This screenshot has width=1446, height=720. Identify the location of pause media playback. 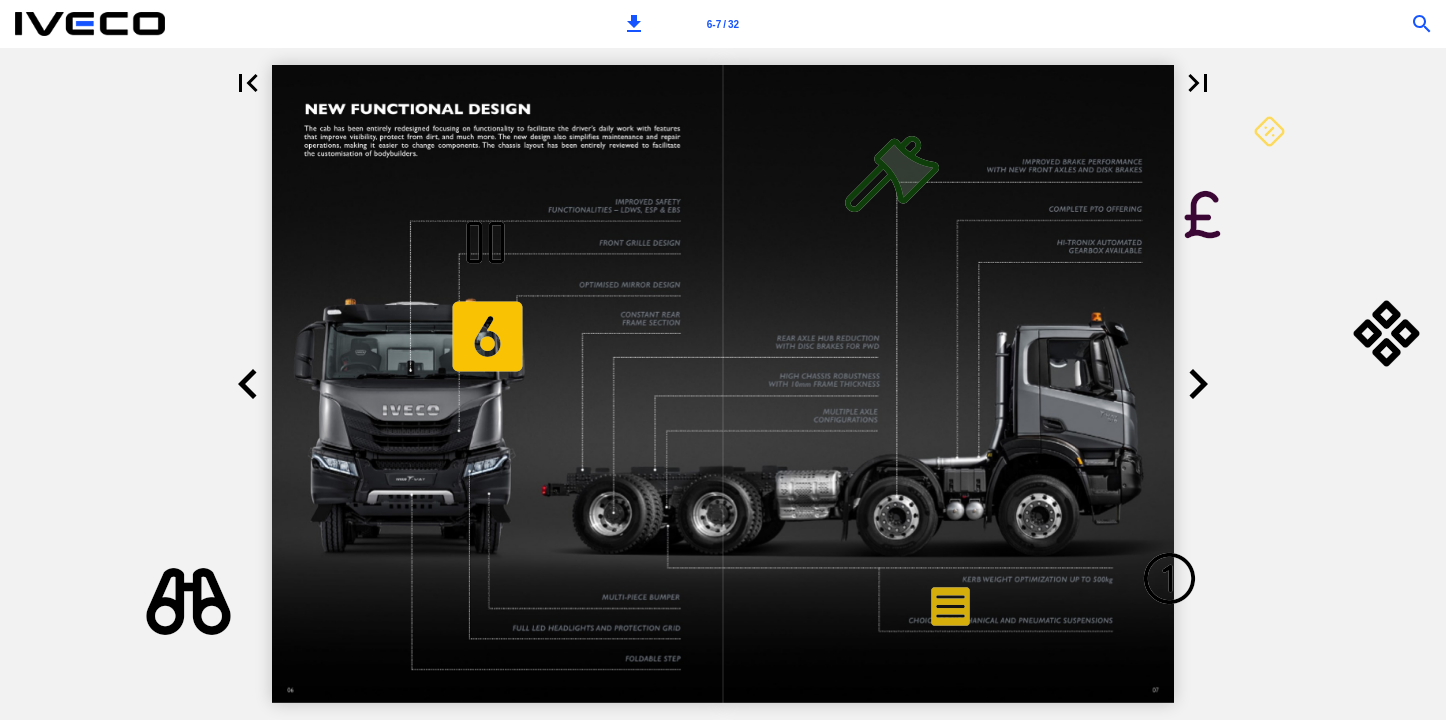
(485, 242).